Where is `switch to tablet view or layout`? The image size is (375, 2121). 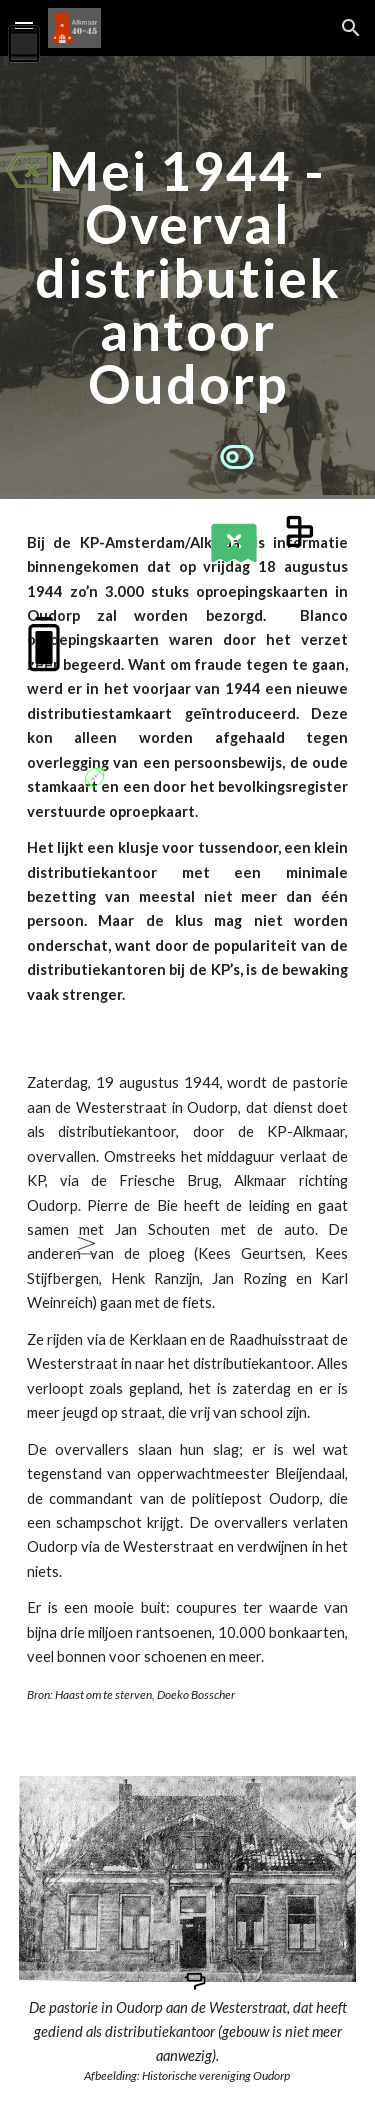 switch to tablet view or layout is located at coordinates (24, 44).